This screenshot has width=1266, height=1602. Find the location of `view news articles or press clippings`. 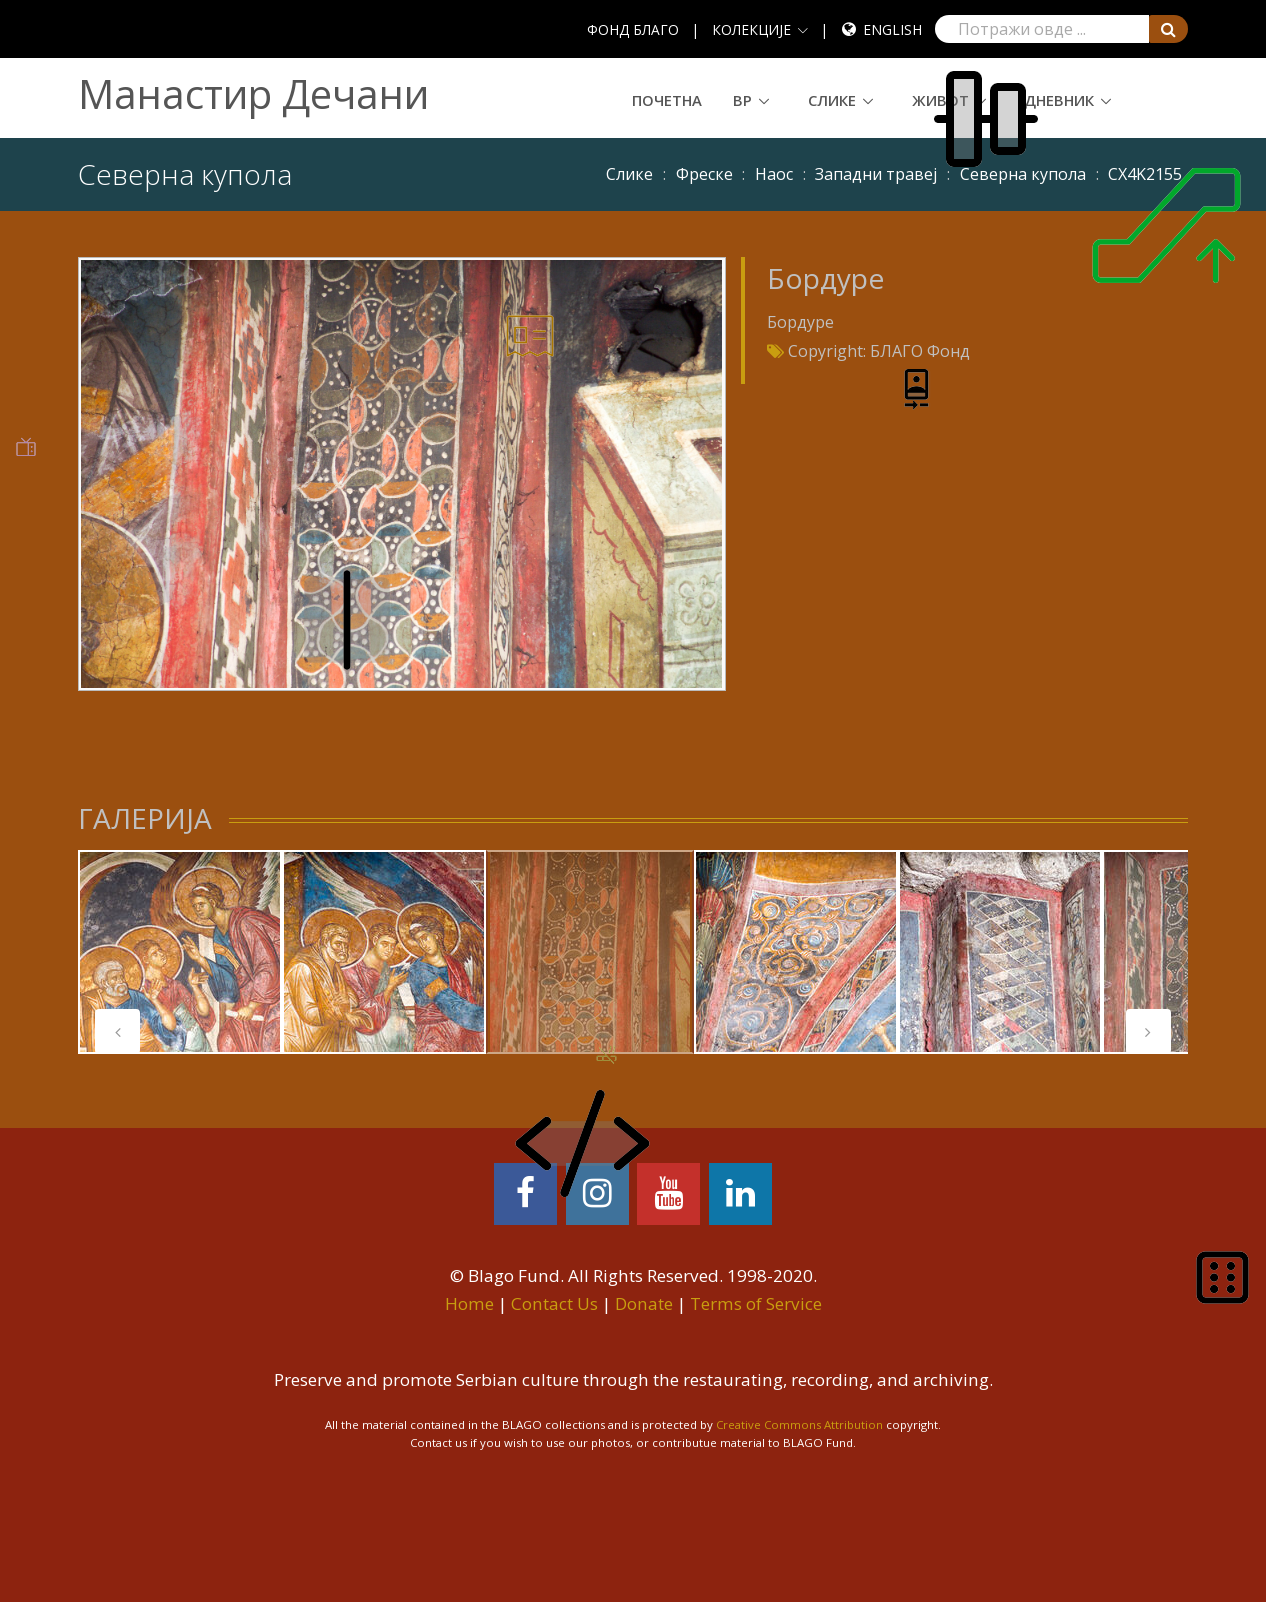

view news articles or press clippings is located at coordinates (530, 335).